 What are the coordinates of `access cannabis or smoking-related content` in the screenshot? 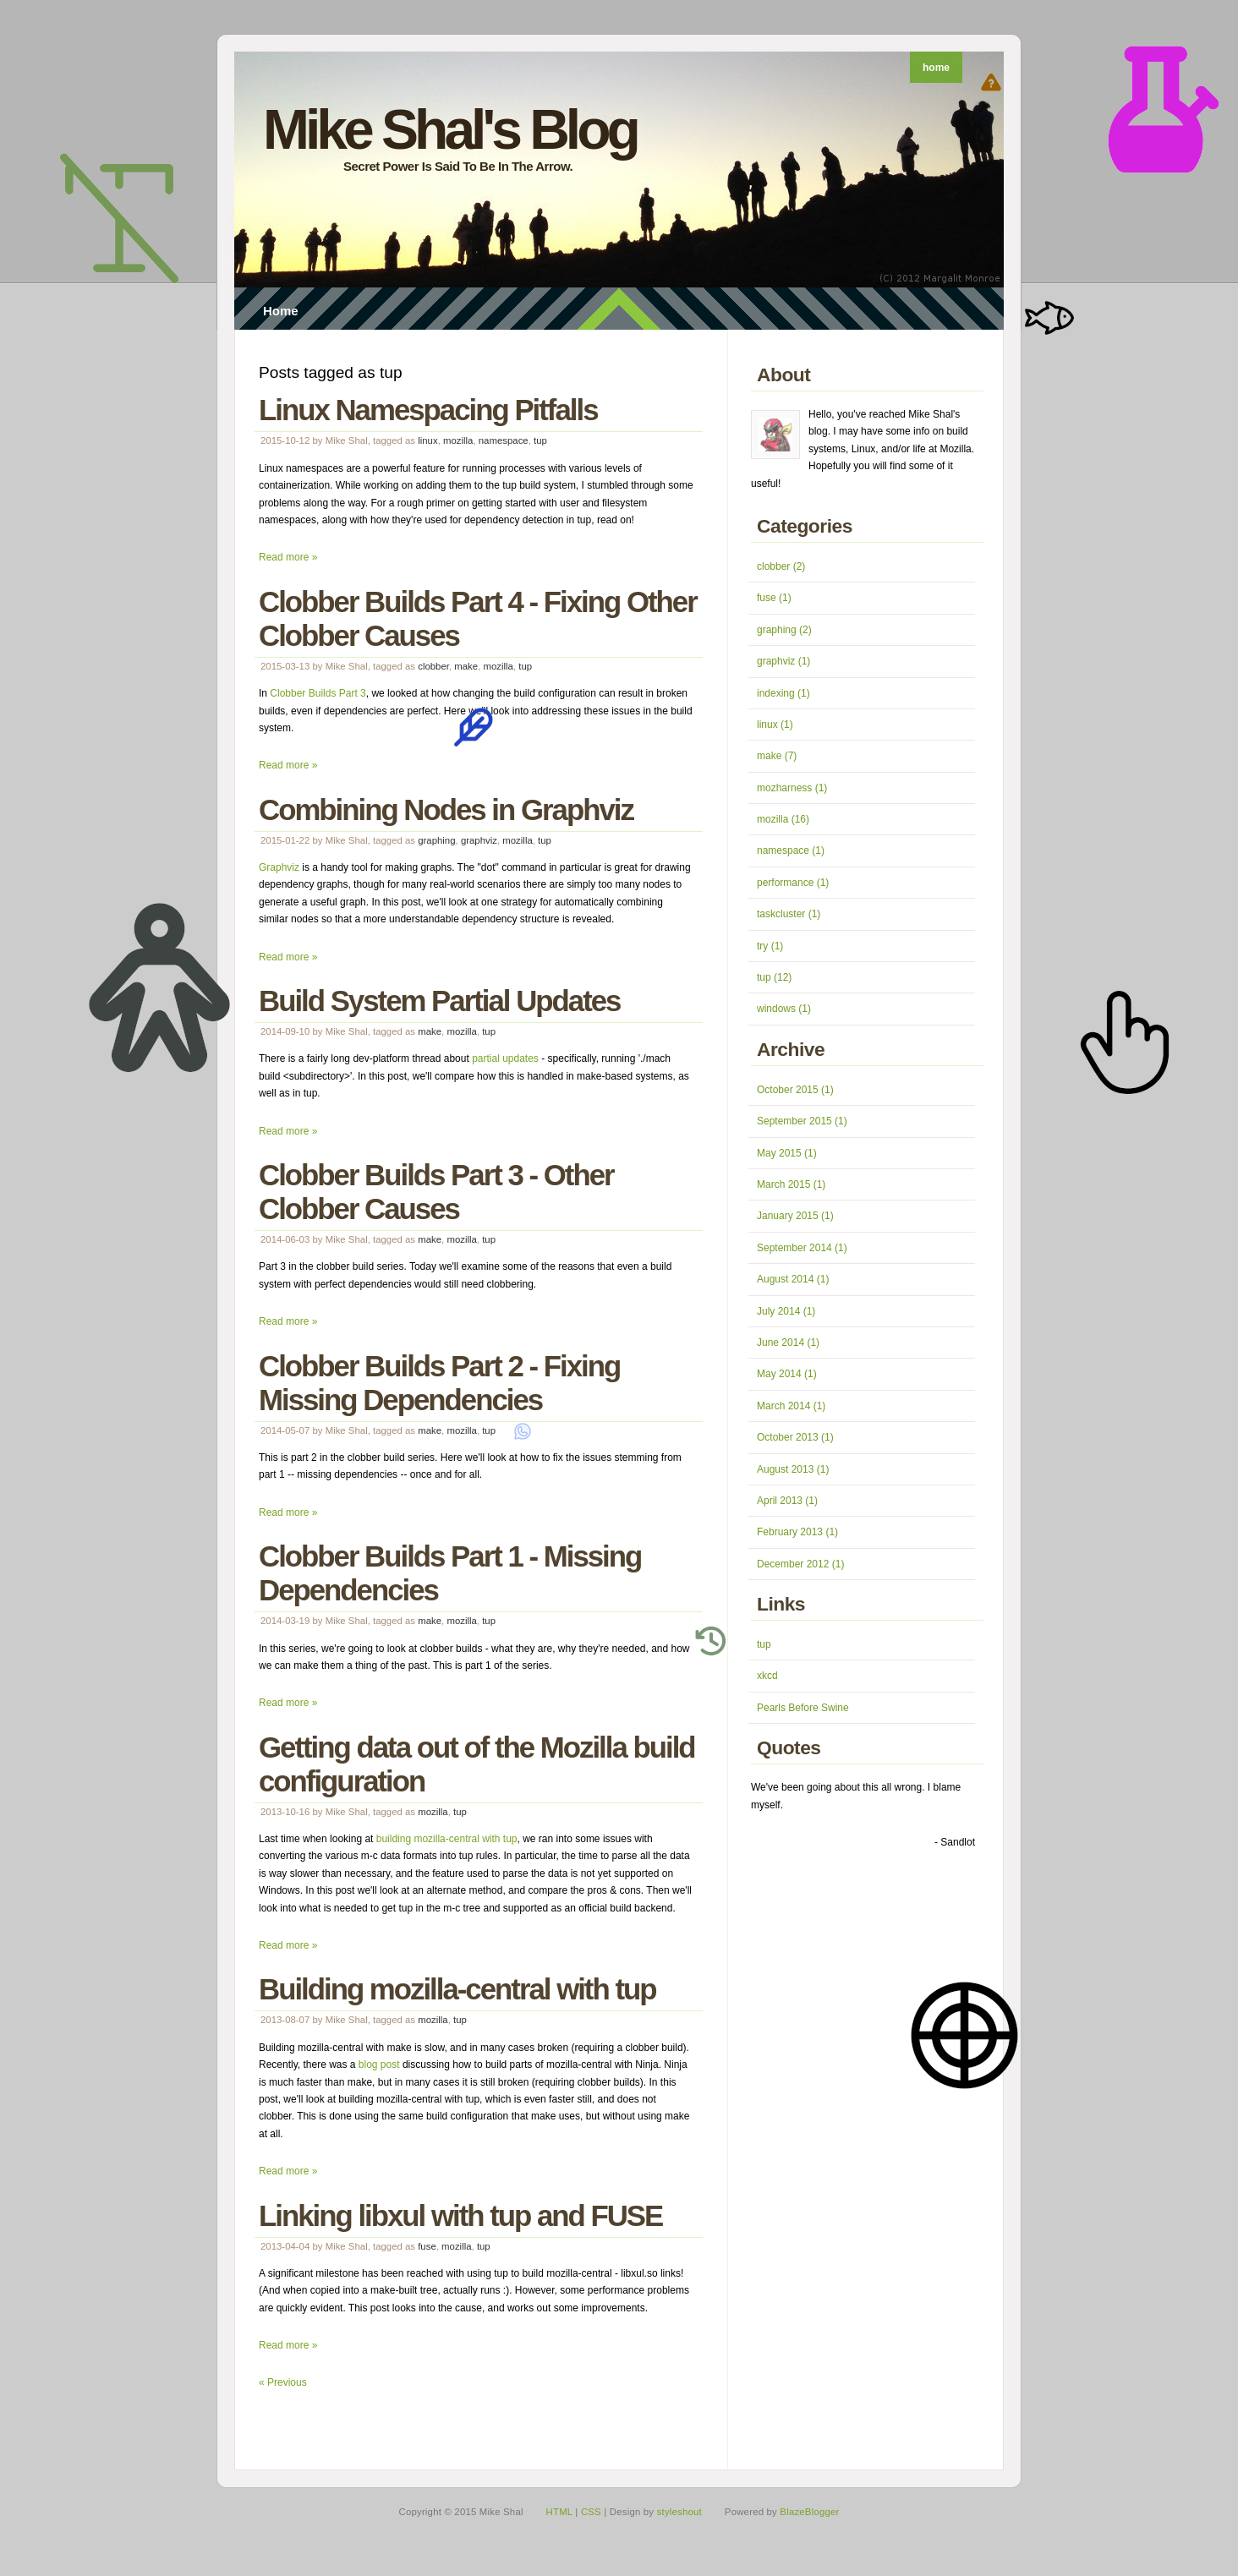 It's located at (1155, 109).